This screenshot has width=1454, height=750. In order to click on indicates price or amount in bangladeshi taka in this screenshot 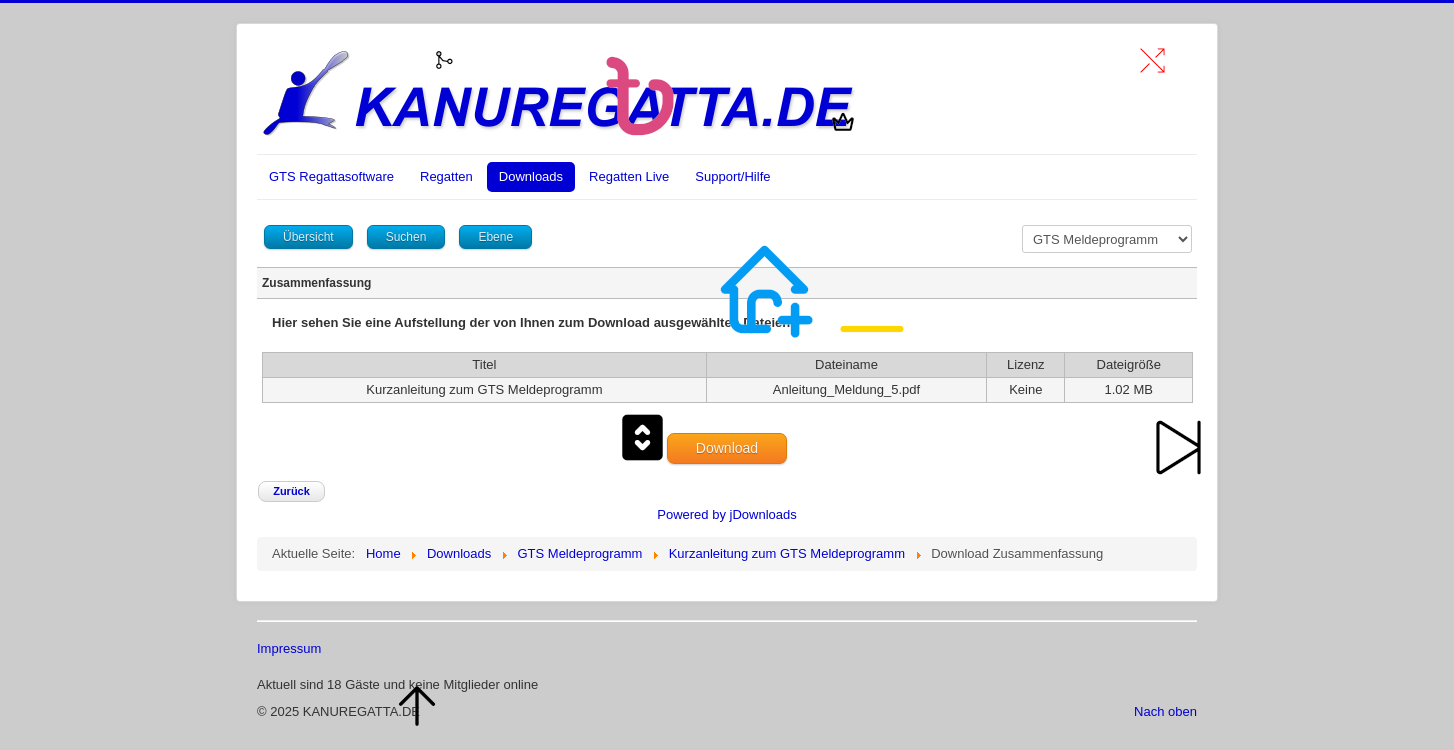, I will do `click(640, 96)`.